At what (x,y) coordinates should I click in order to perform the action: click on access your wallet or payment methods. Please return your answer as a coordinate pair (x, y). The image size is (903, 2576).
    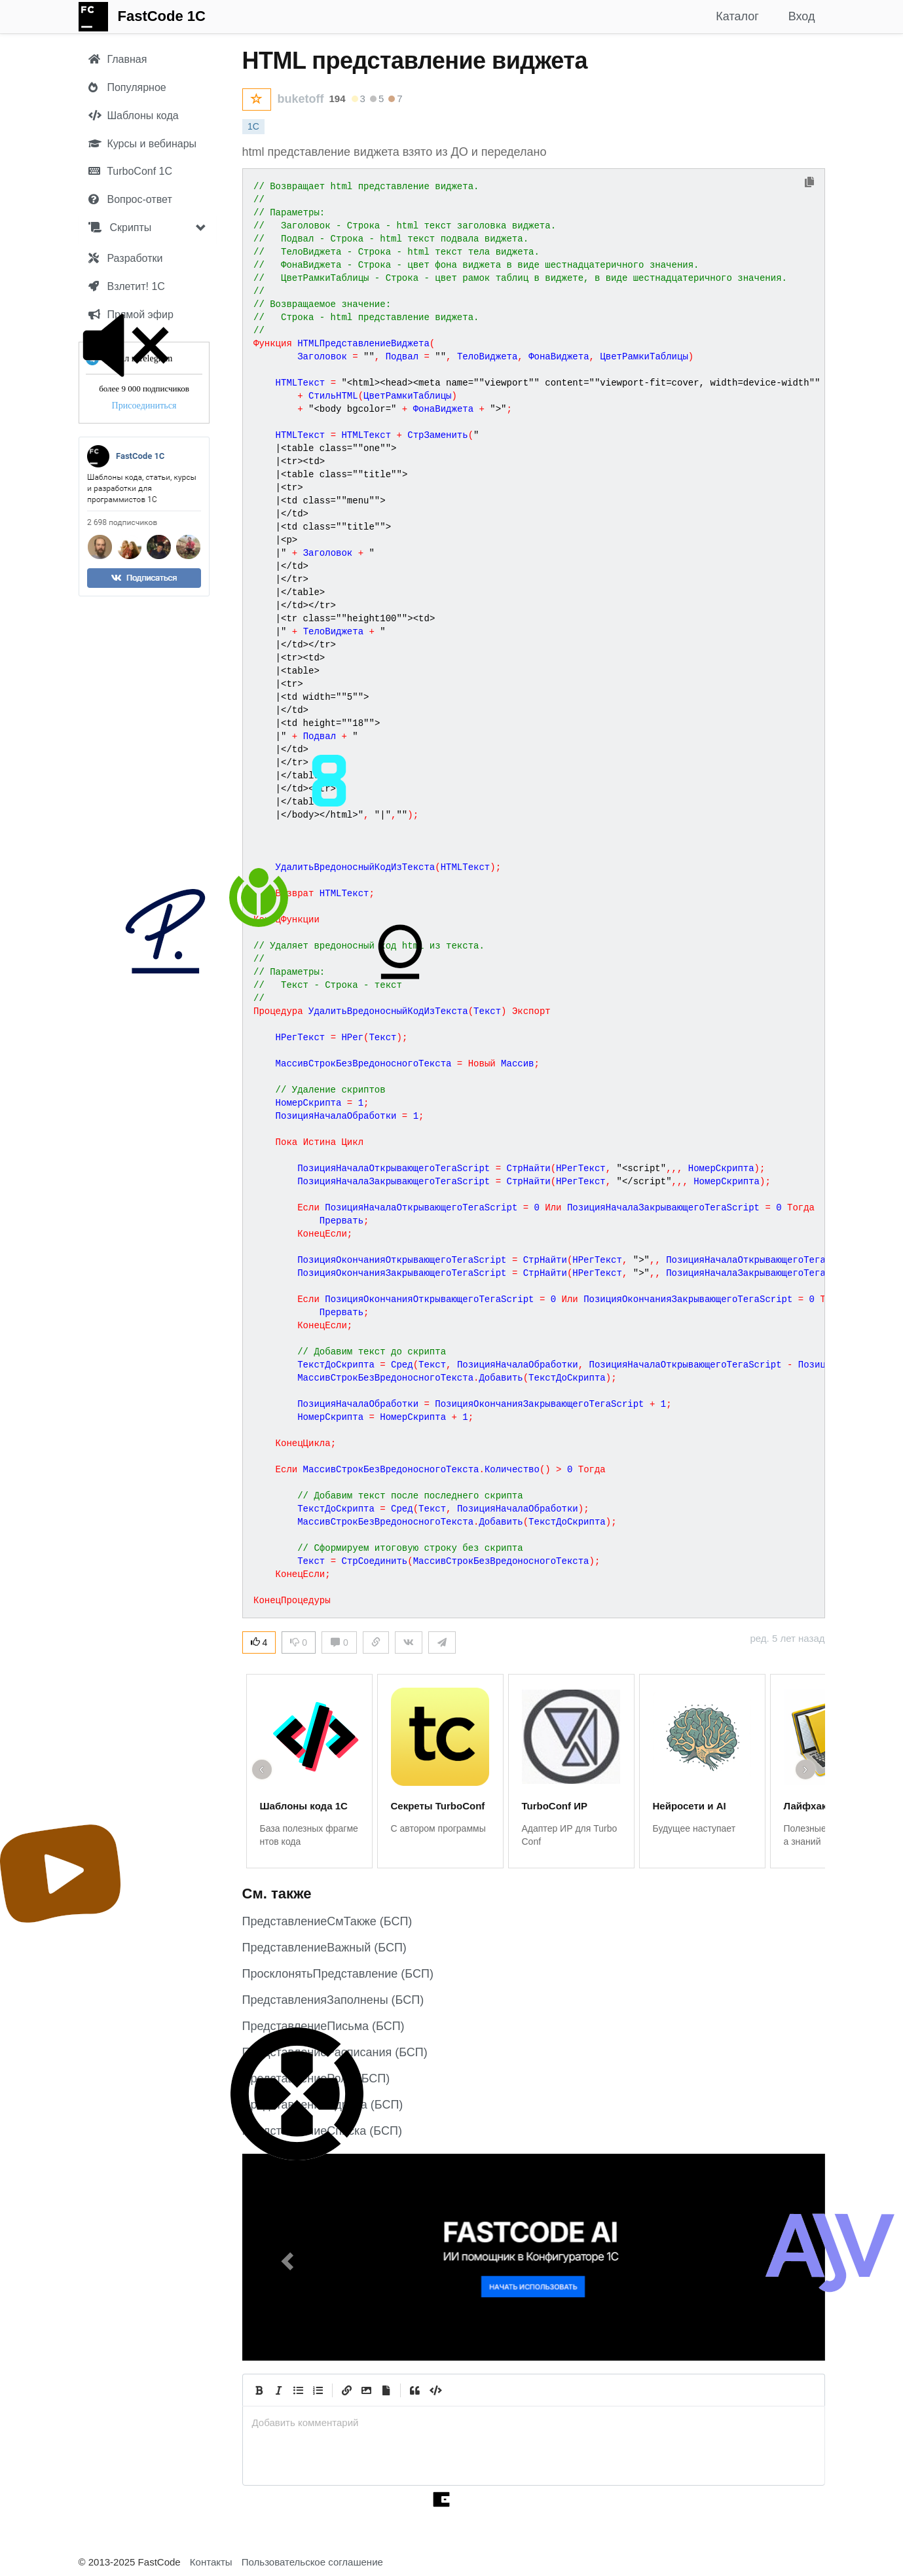
    Looking at the image, I should click on (441, 2499).